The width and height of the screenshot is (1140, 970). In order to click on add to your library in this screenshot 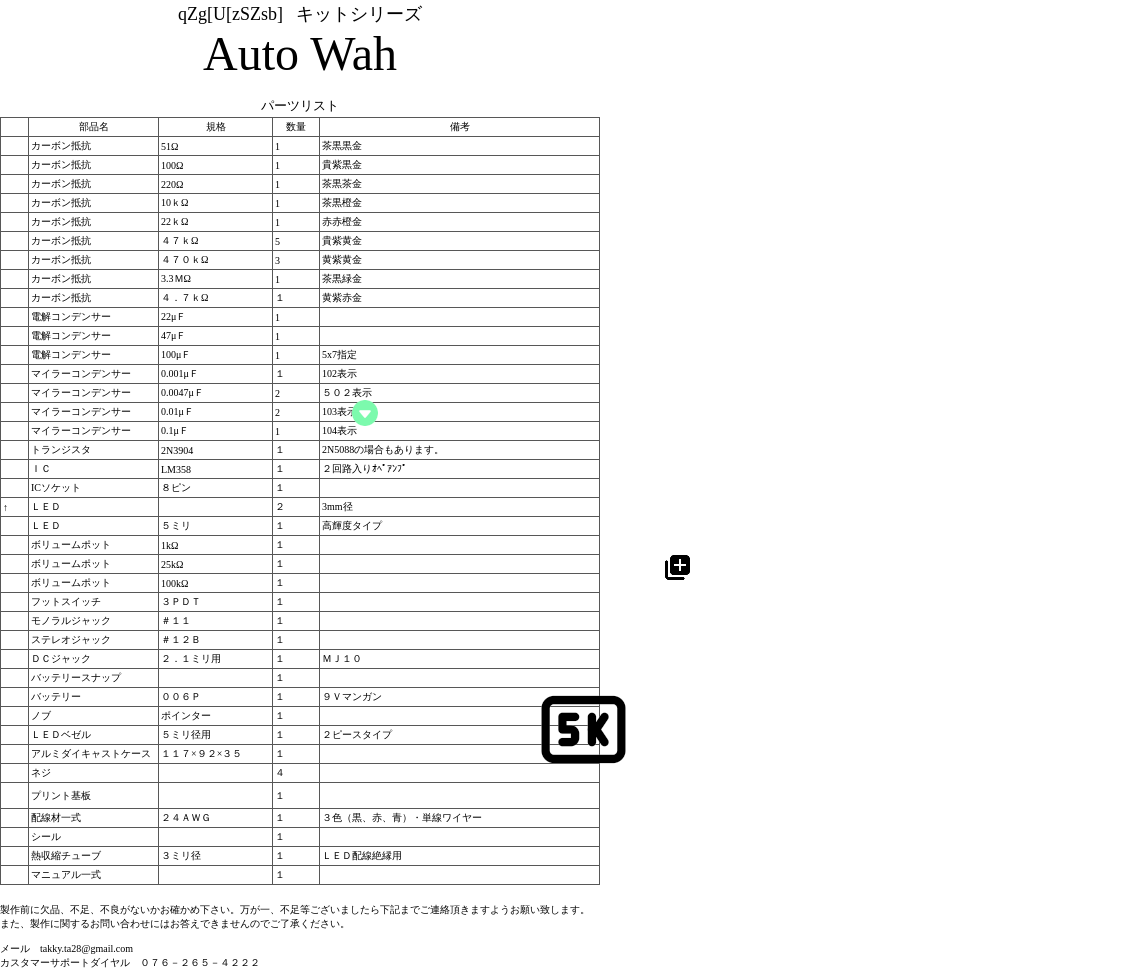, I will do `click(677, 567)`.